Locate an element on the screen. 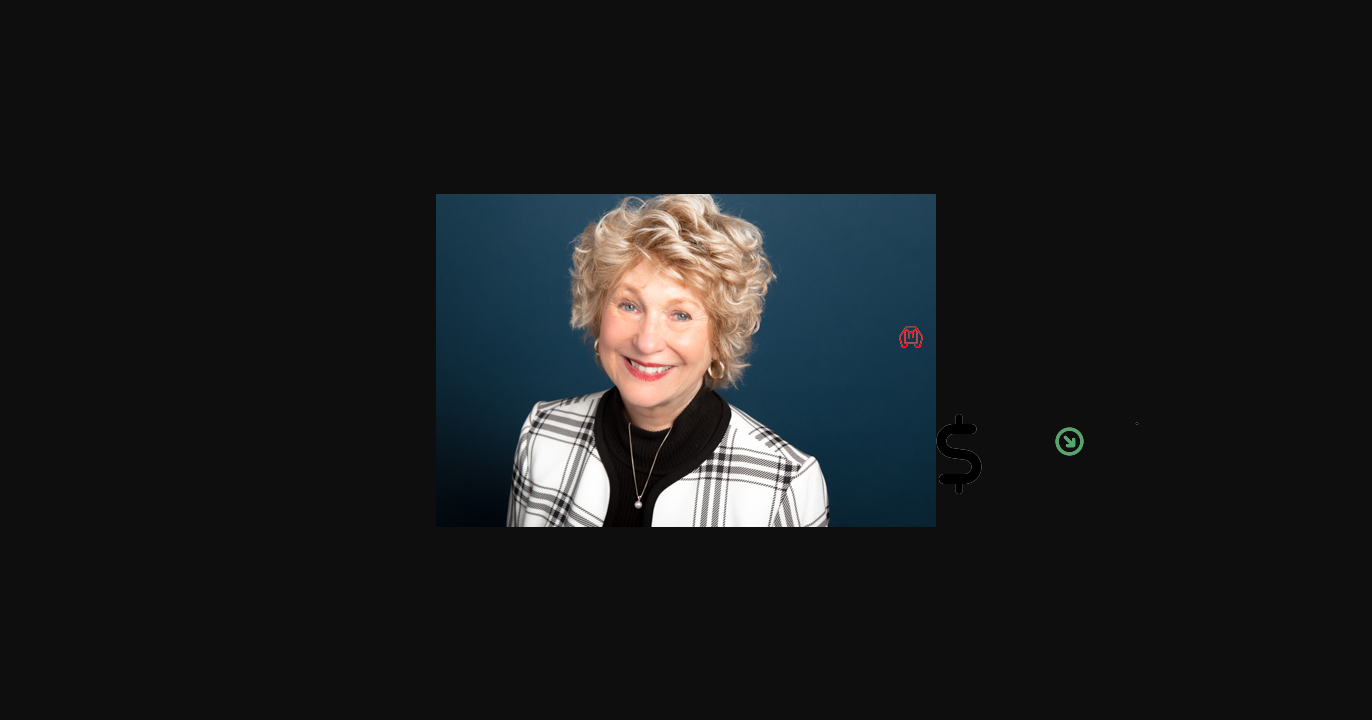  navigate to the next item or section is located at coordinates (1069, 441).